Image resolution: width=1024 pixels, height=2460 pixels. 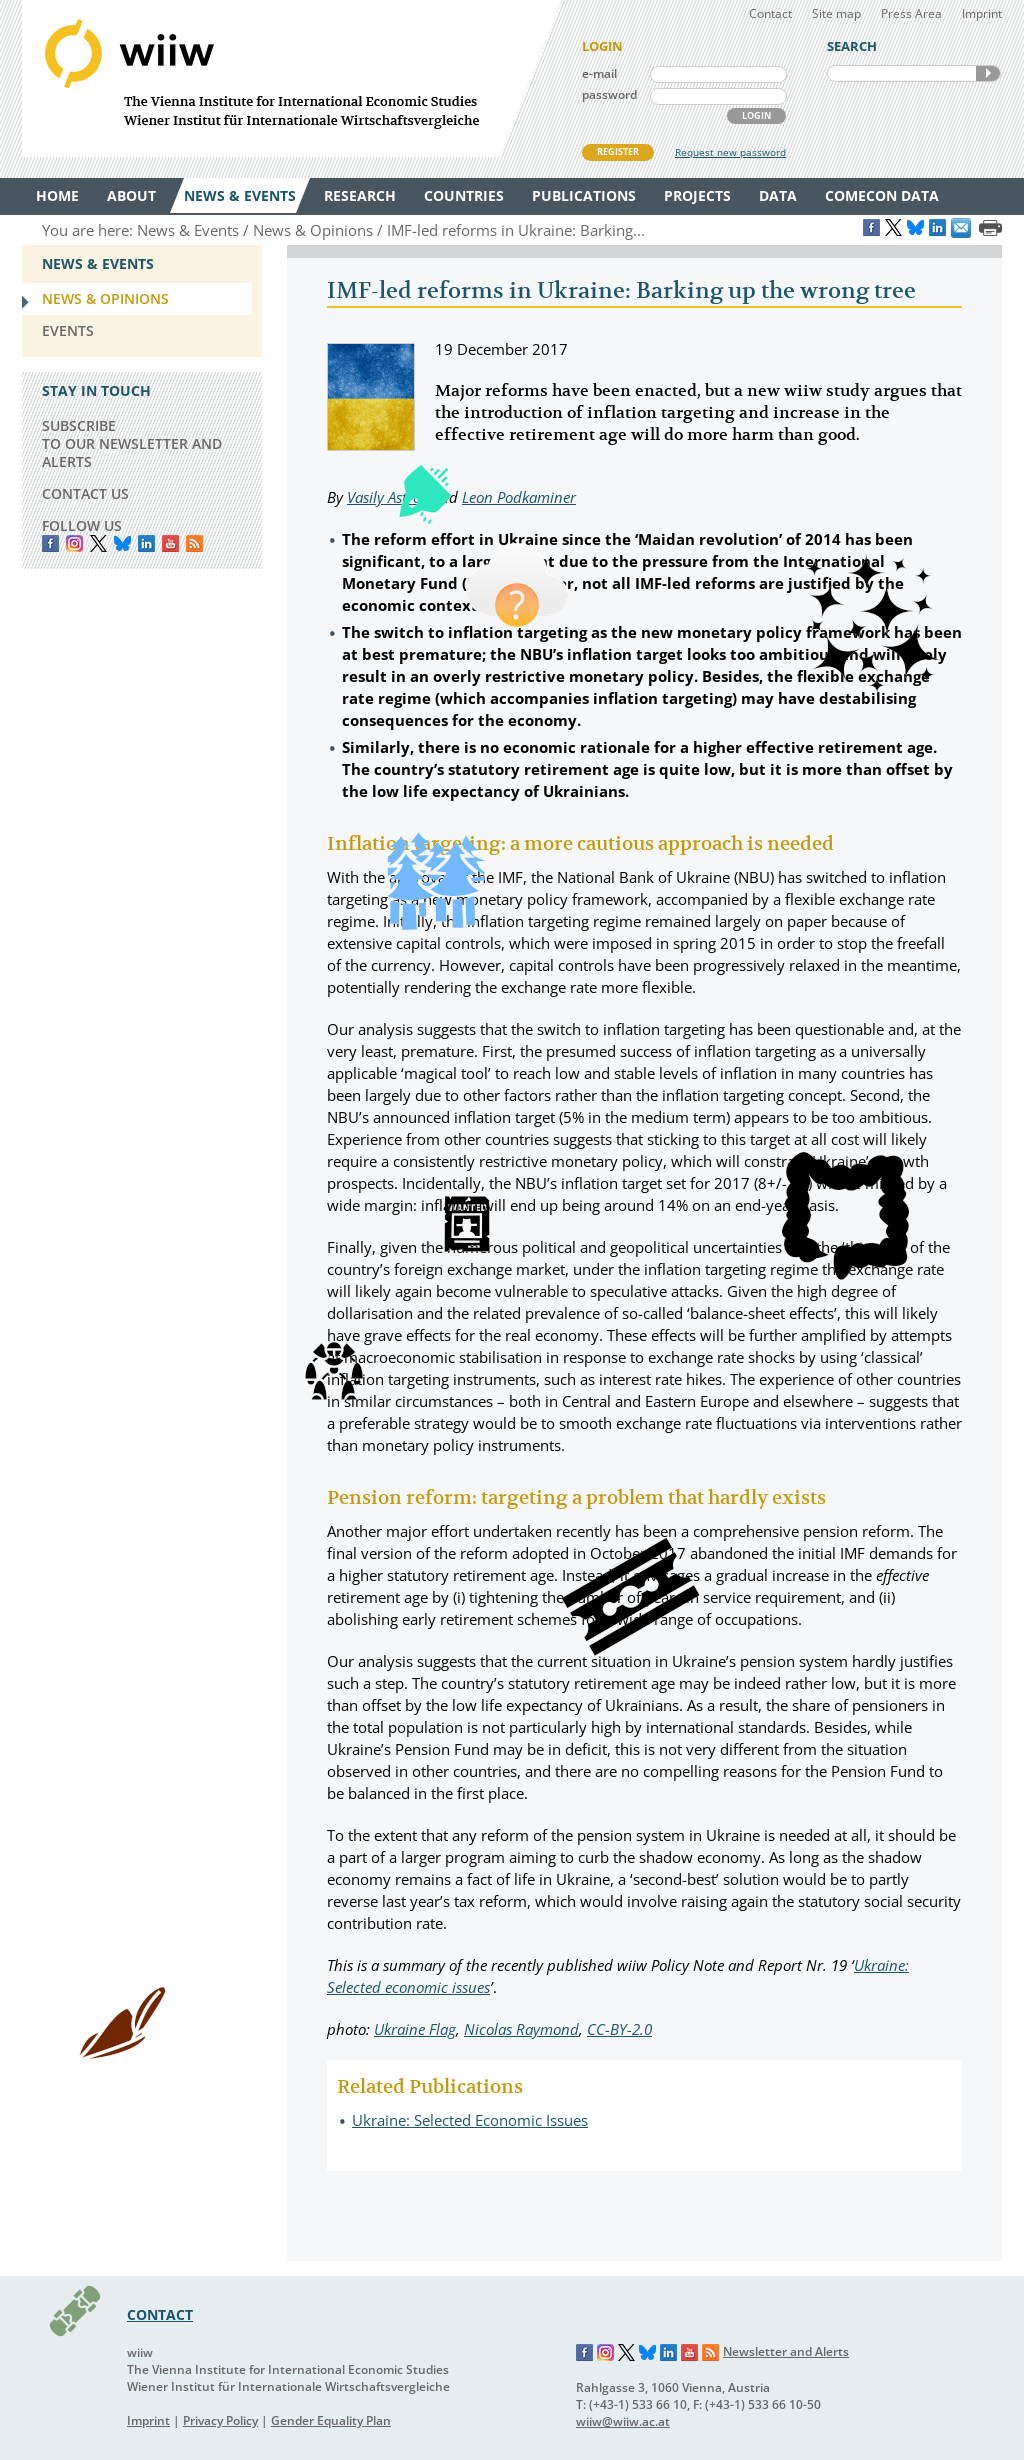 I want to click on view bounty or wanted poster in game, so click(x=467, y=1224).